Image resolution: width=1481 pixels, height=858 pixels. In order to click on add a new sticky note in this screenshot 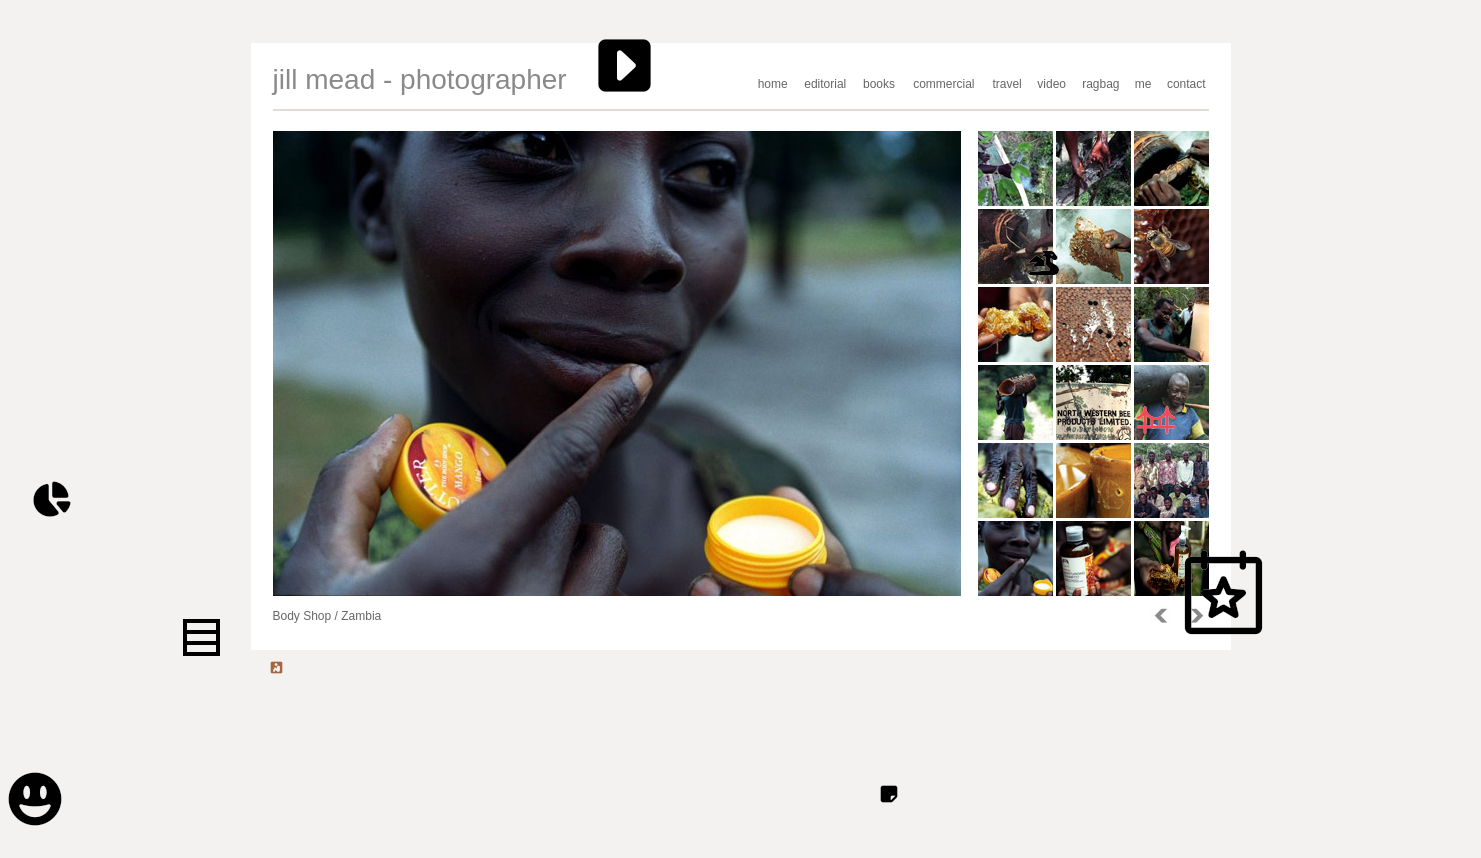, I will do `click(889, 794)`.